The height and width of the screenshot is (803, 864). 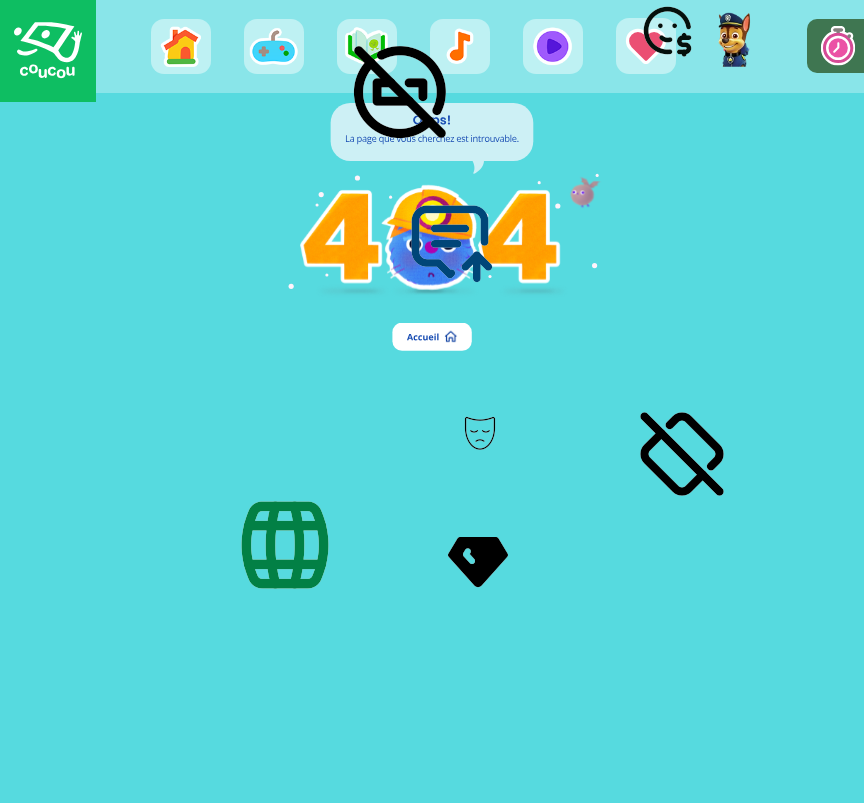 I want to click on send or upload a message, so click(x=450, y=240).